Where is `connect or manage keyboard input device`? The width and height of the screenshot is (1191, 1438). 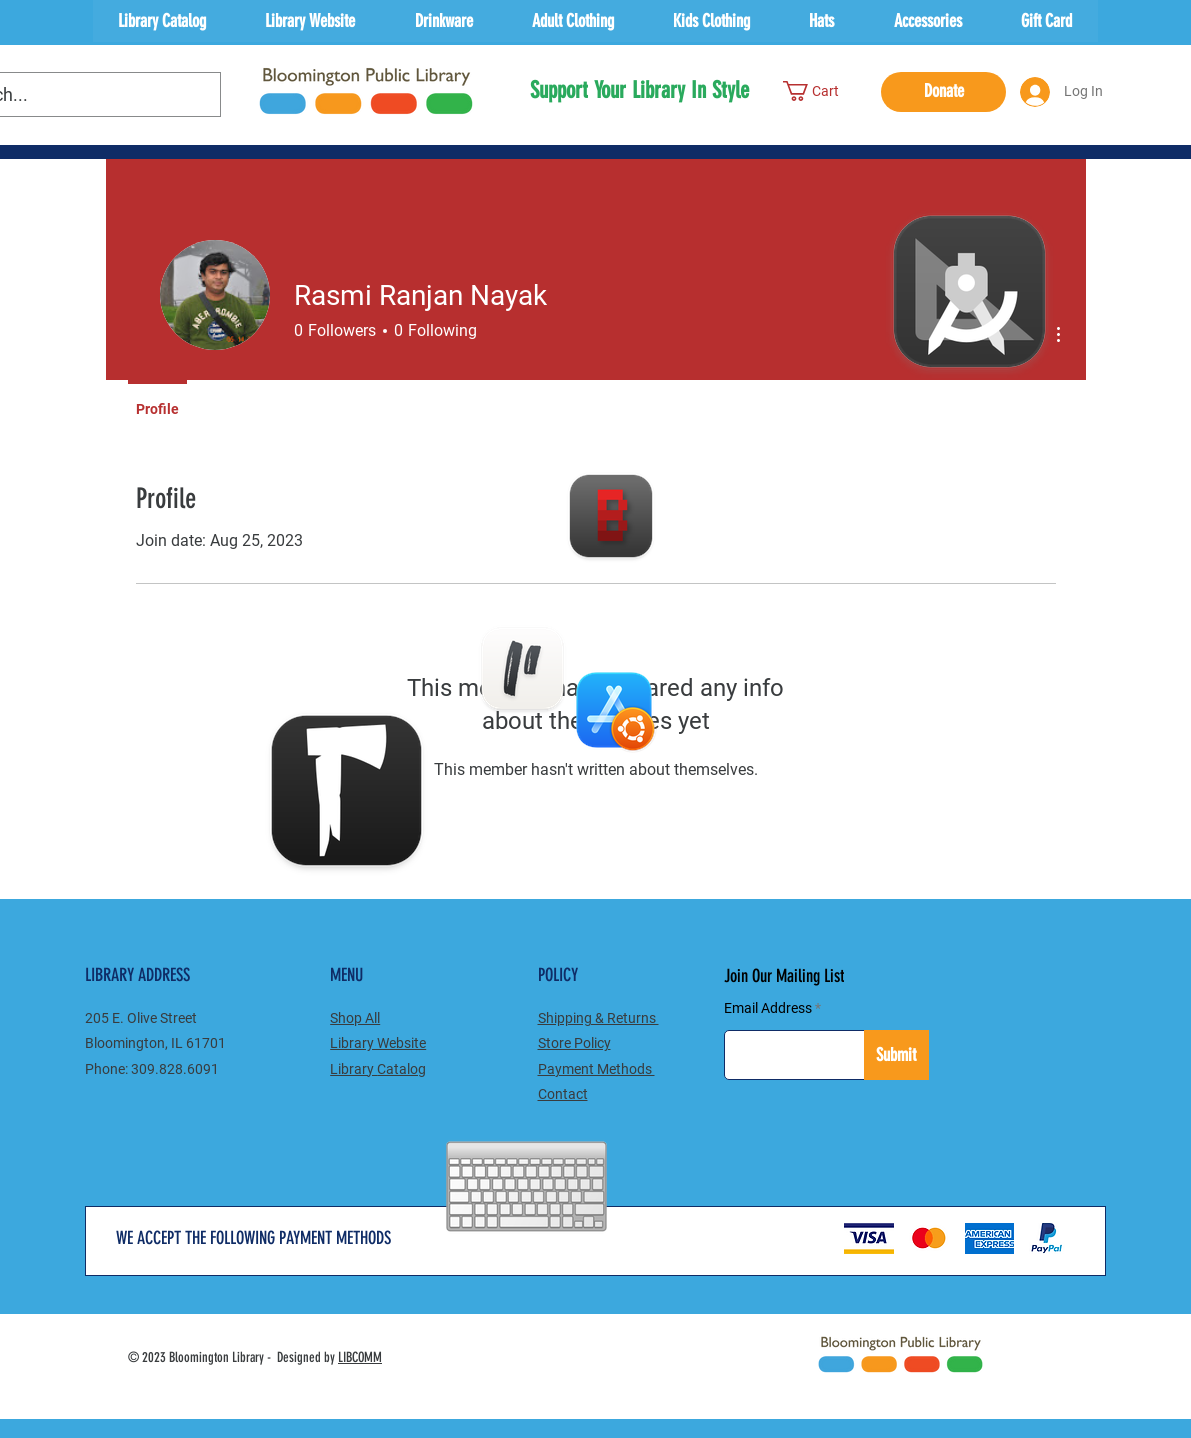 connect or manage keyboard input device is located at coordinates (526, 1186).